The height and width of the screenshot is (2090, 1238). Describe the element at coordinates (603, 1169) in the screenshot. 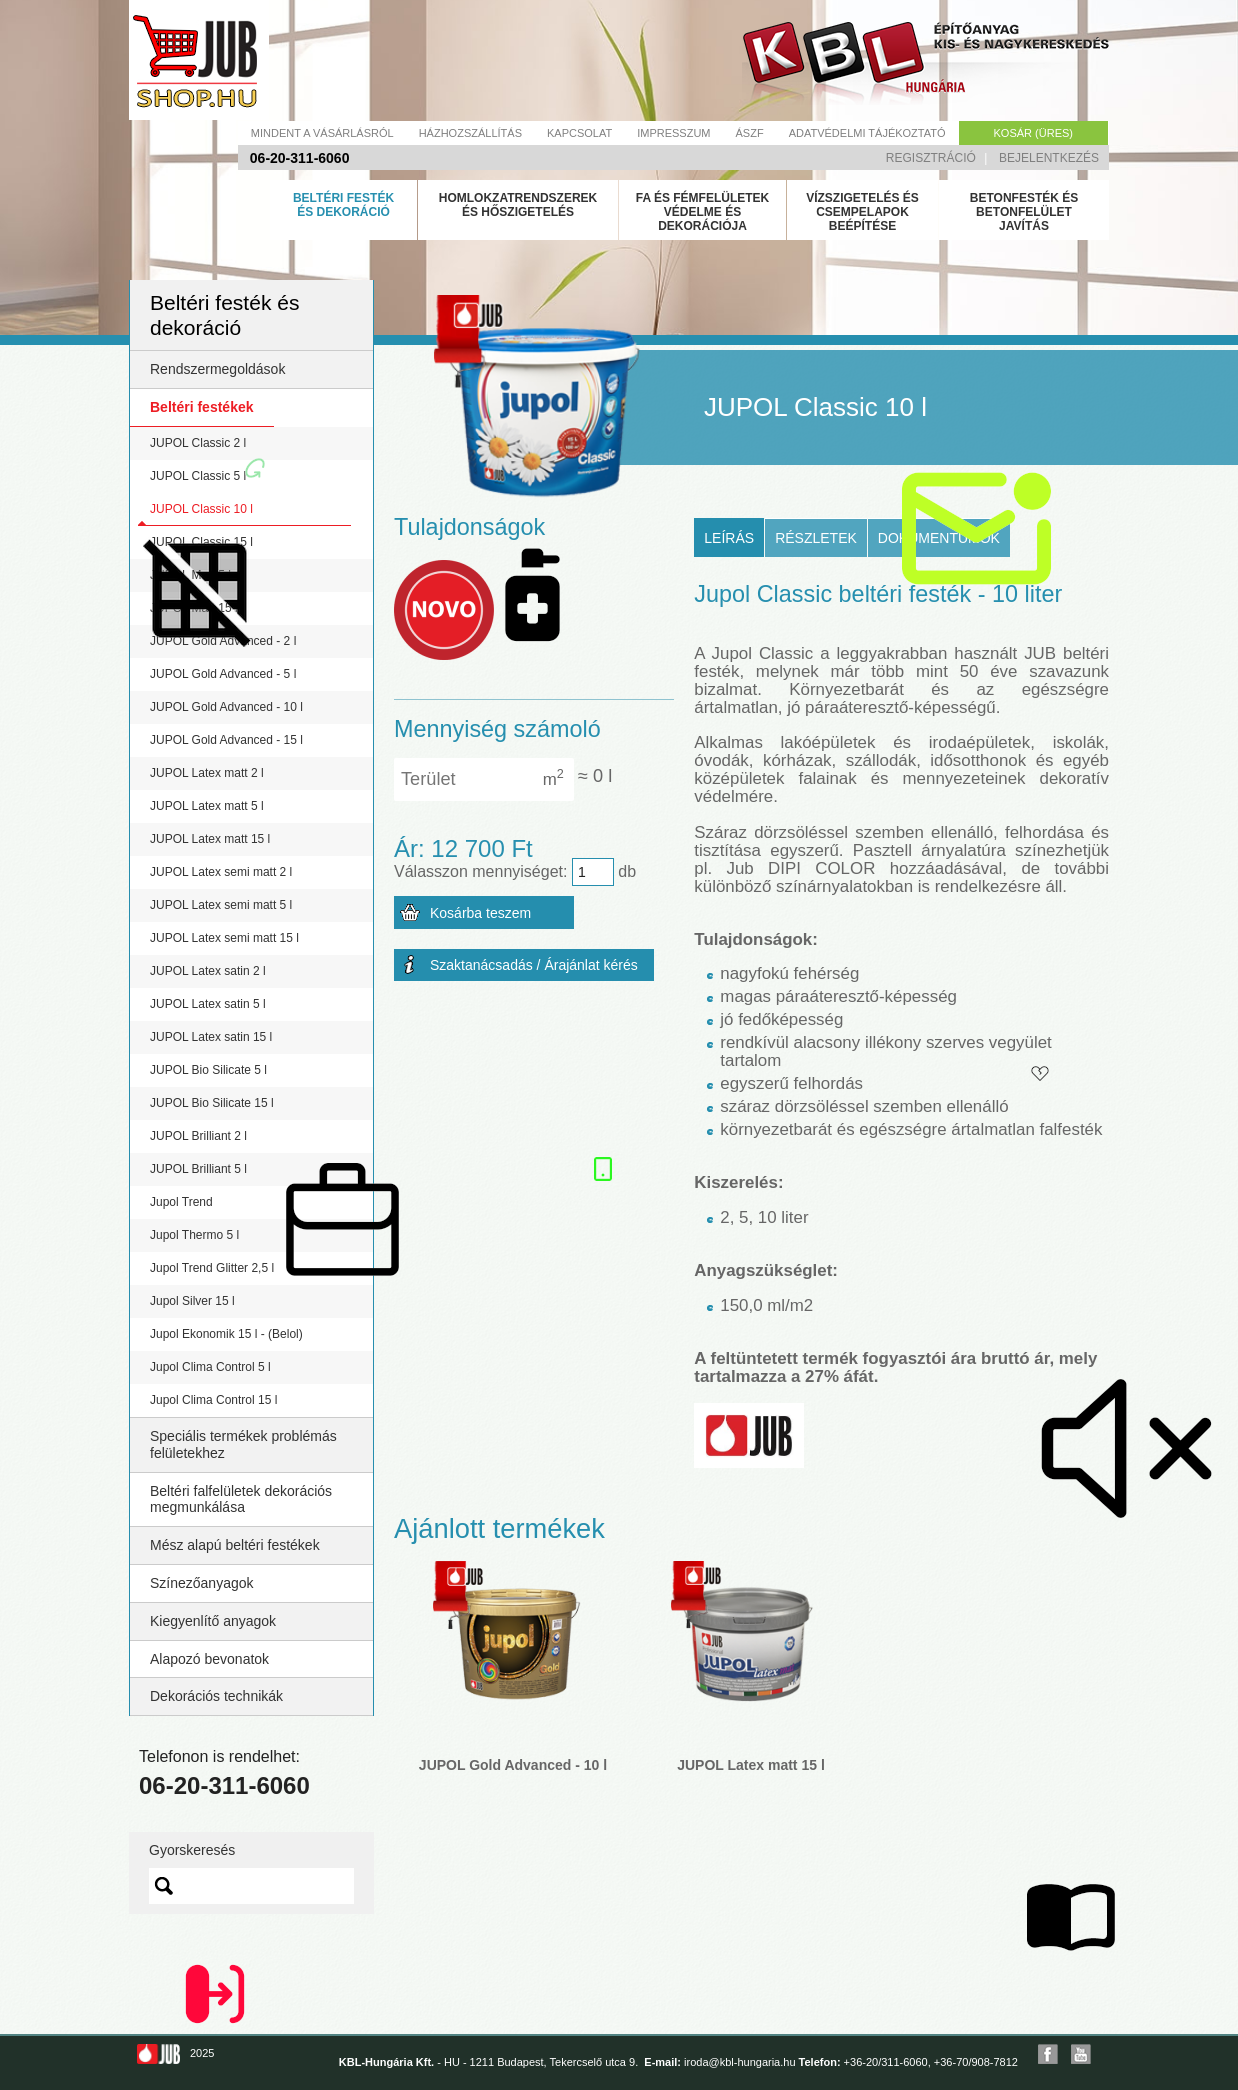

I see `switch to mobile view` at that location.